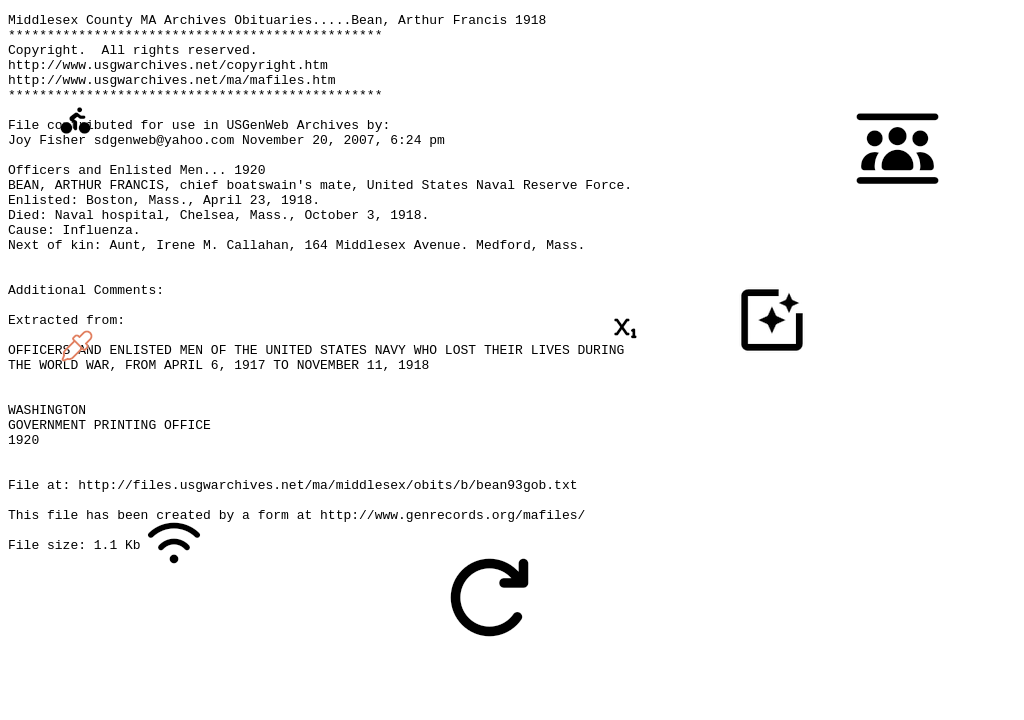 The height and width of the screenshot is (720, 1024). What do you see at coordinates (174, 543) in the screenshot?
I see `wifi connection status indicator` at bounding box center [174, 543].